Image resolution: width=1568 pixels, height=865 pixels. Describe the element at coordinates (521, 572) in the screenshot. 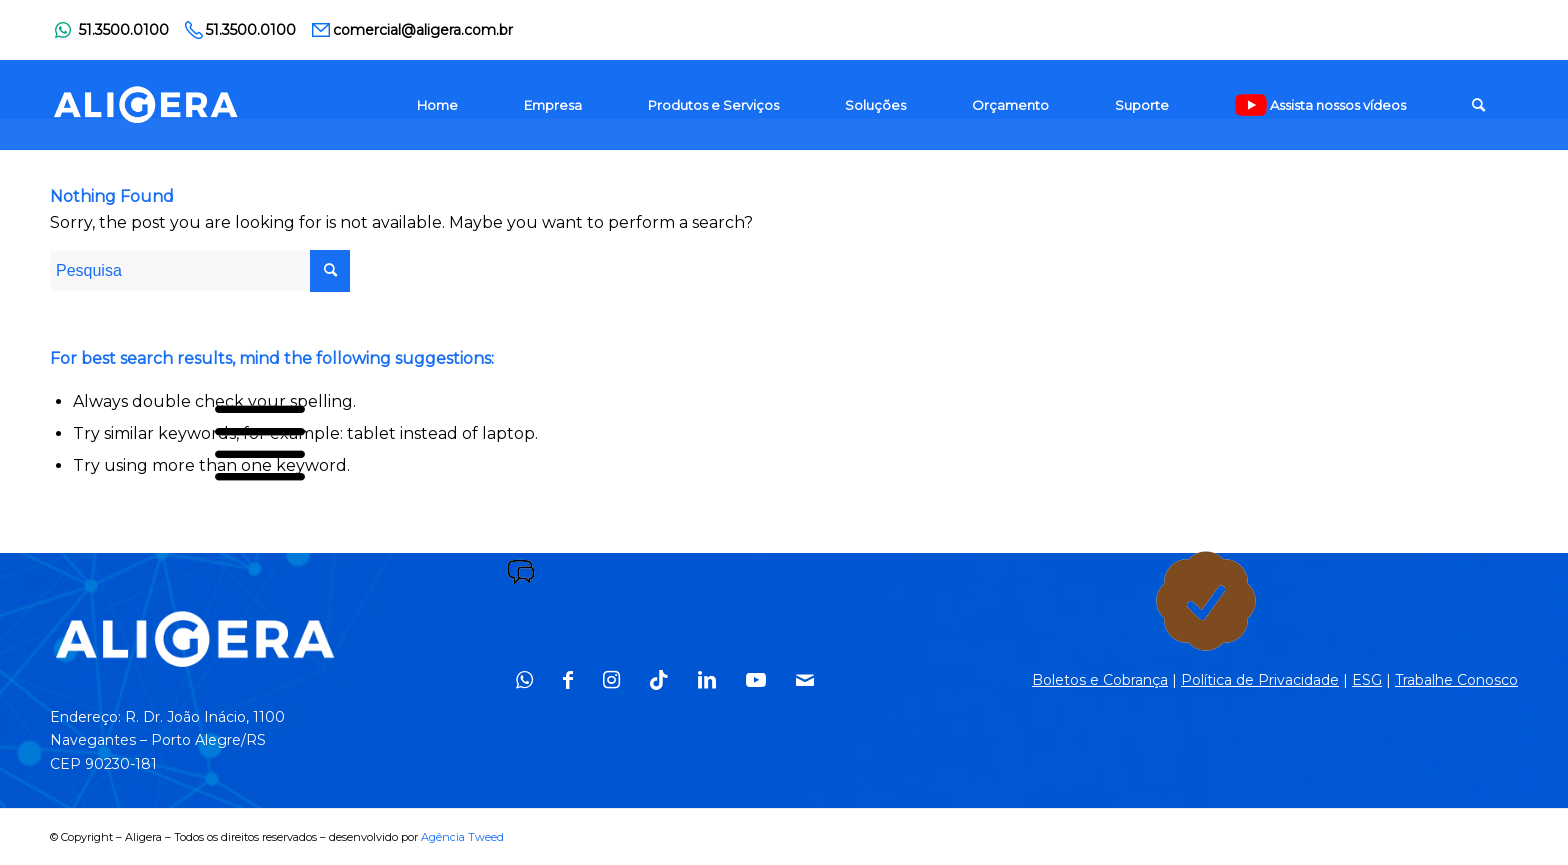

I see `open messaging or chat` at that location.